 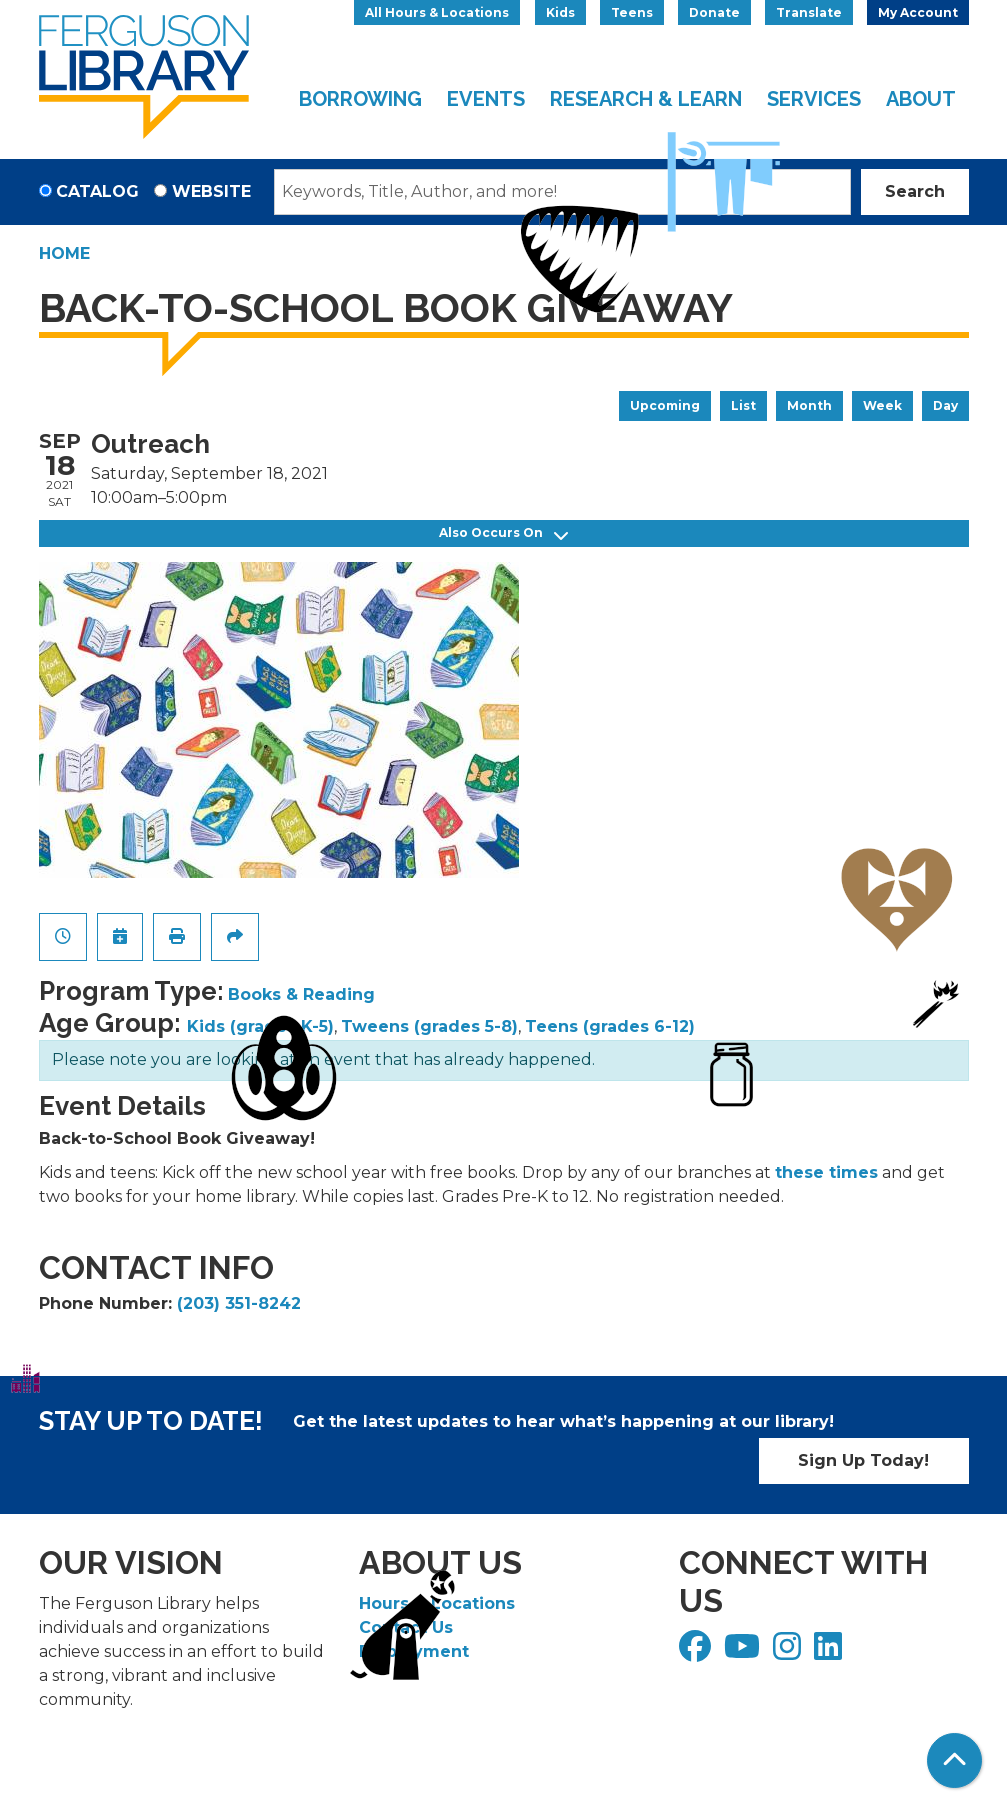 I want to click on laundry or clothing care feature, so click(x=723, y=176).